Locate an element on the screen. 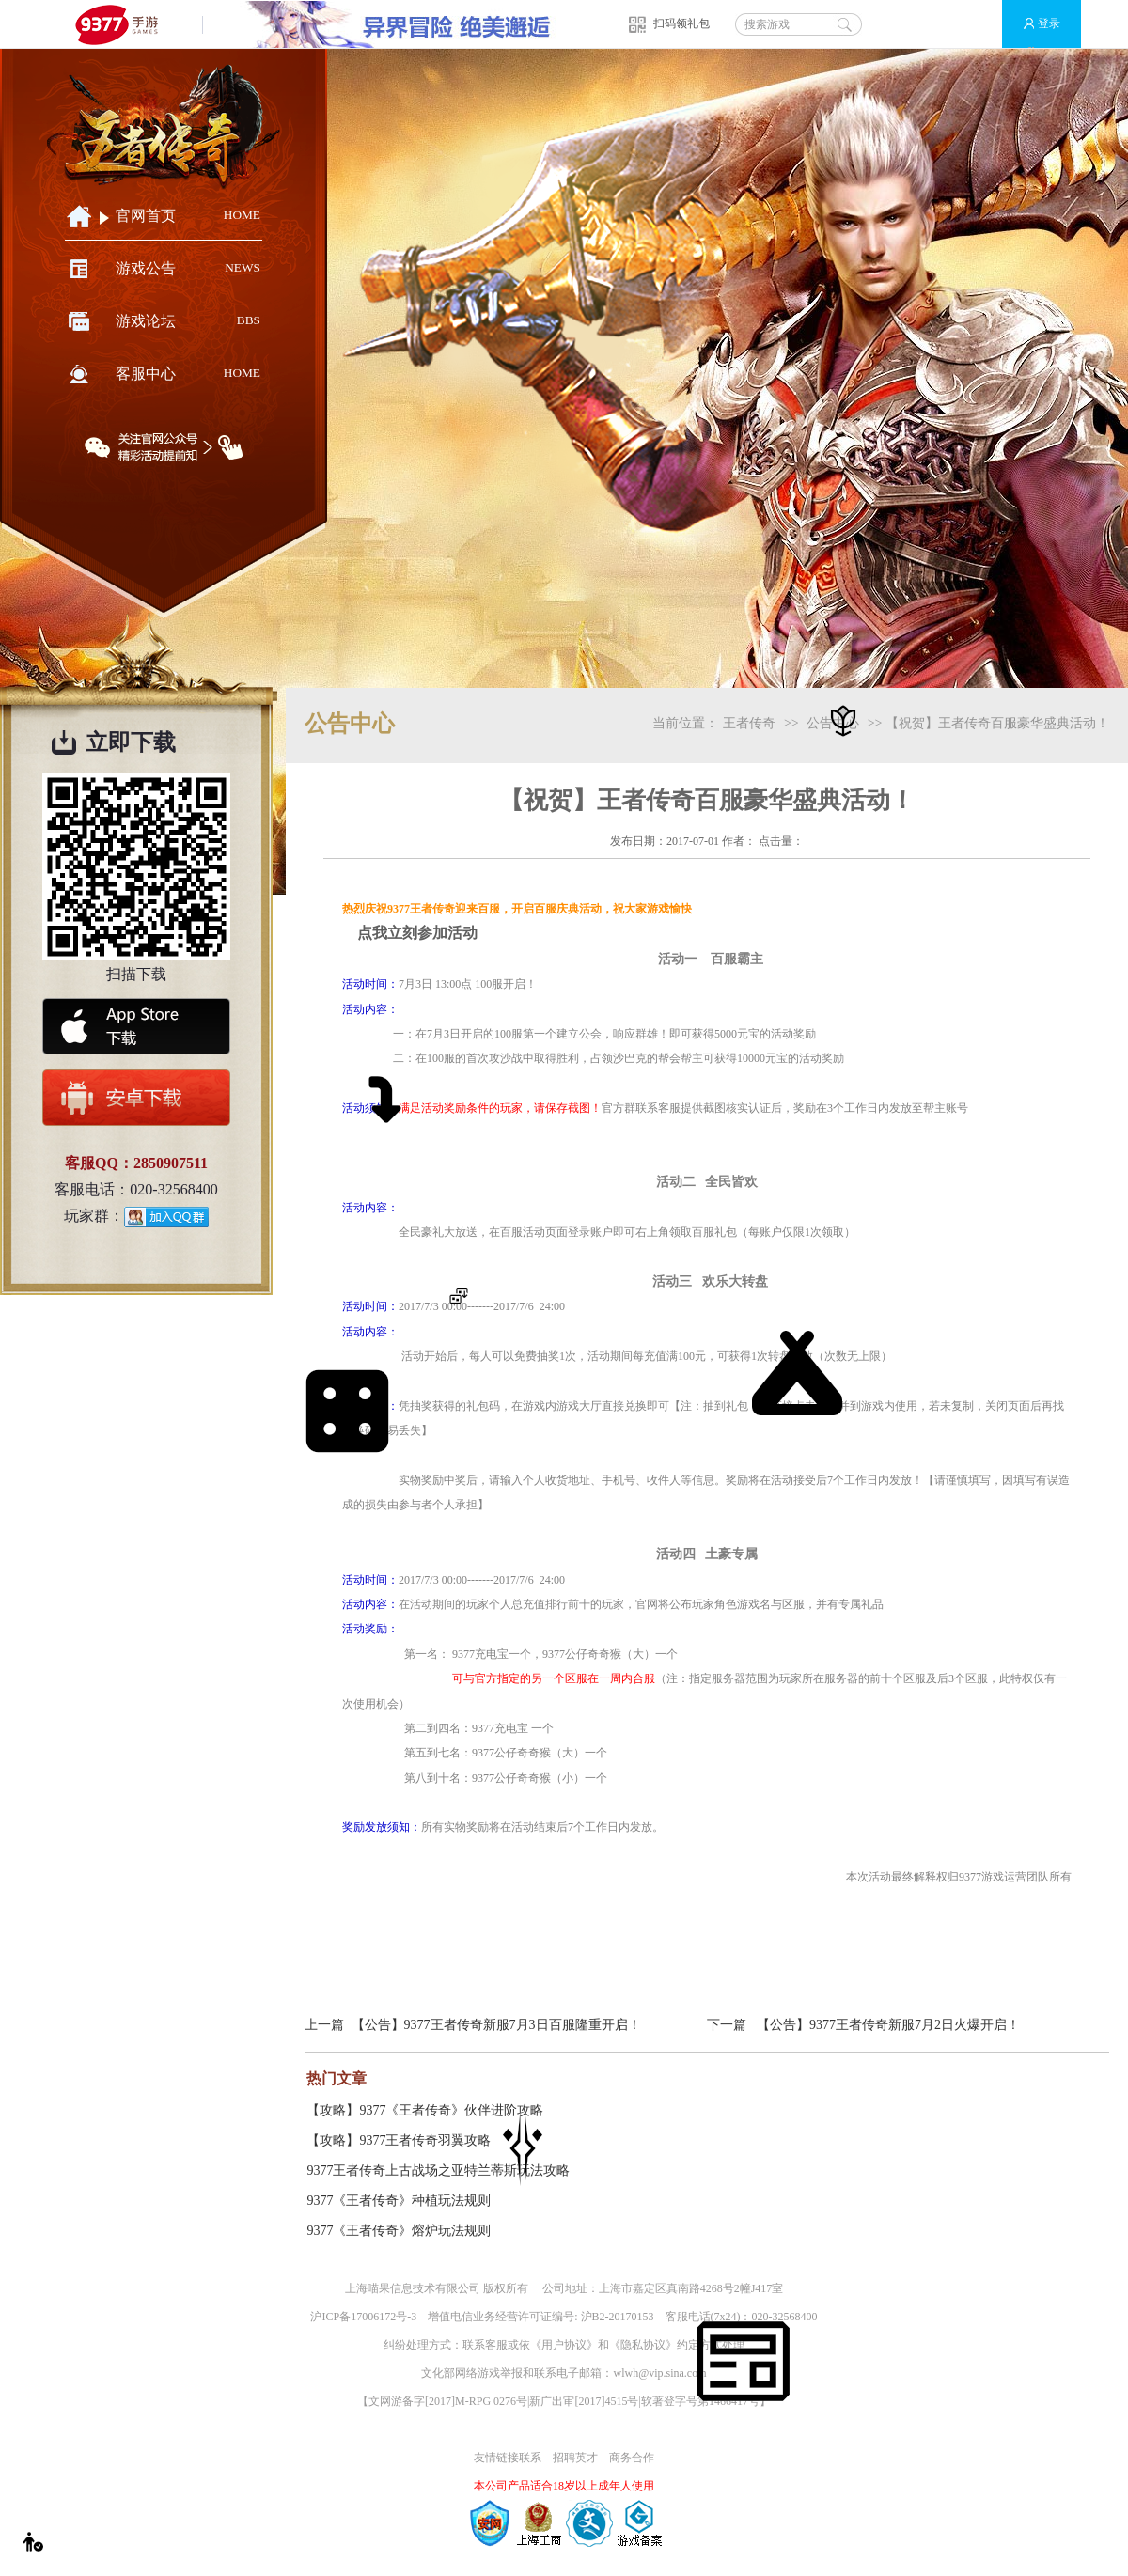 This screenshot has height=2576, width=1128. sort items by precedence or priority order is located at coordinates (459, 1296).